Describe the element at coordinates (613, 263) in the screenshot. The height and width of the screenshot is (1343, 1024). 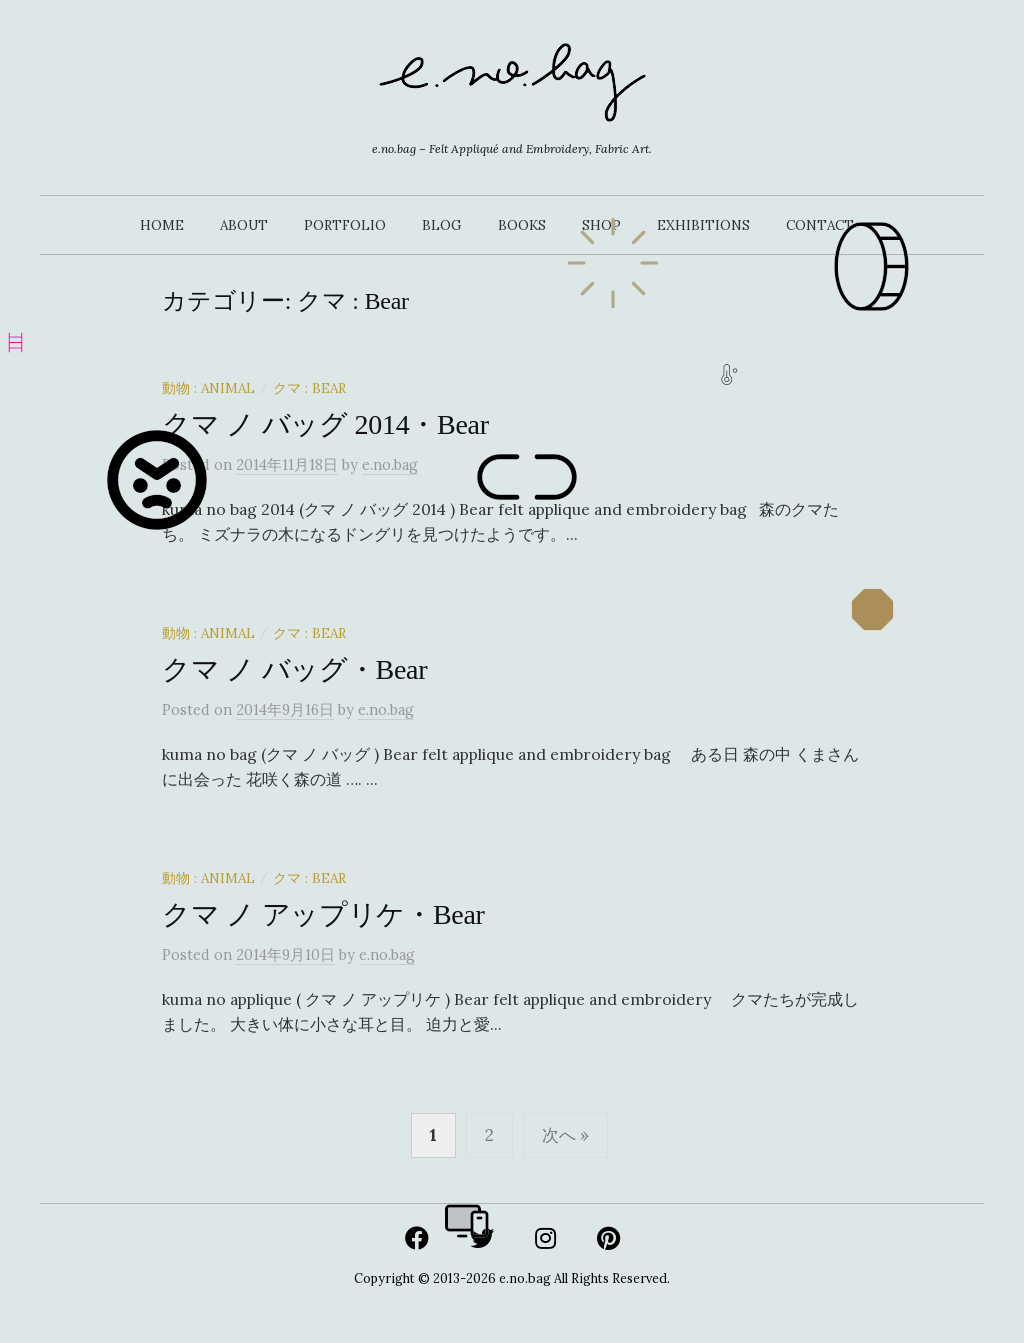
I see `indicates content is loading` at that location.